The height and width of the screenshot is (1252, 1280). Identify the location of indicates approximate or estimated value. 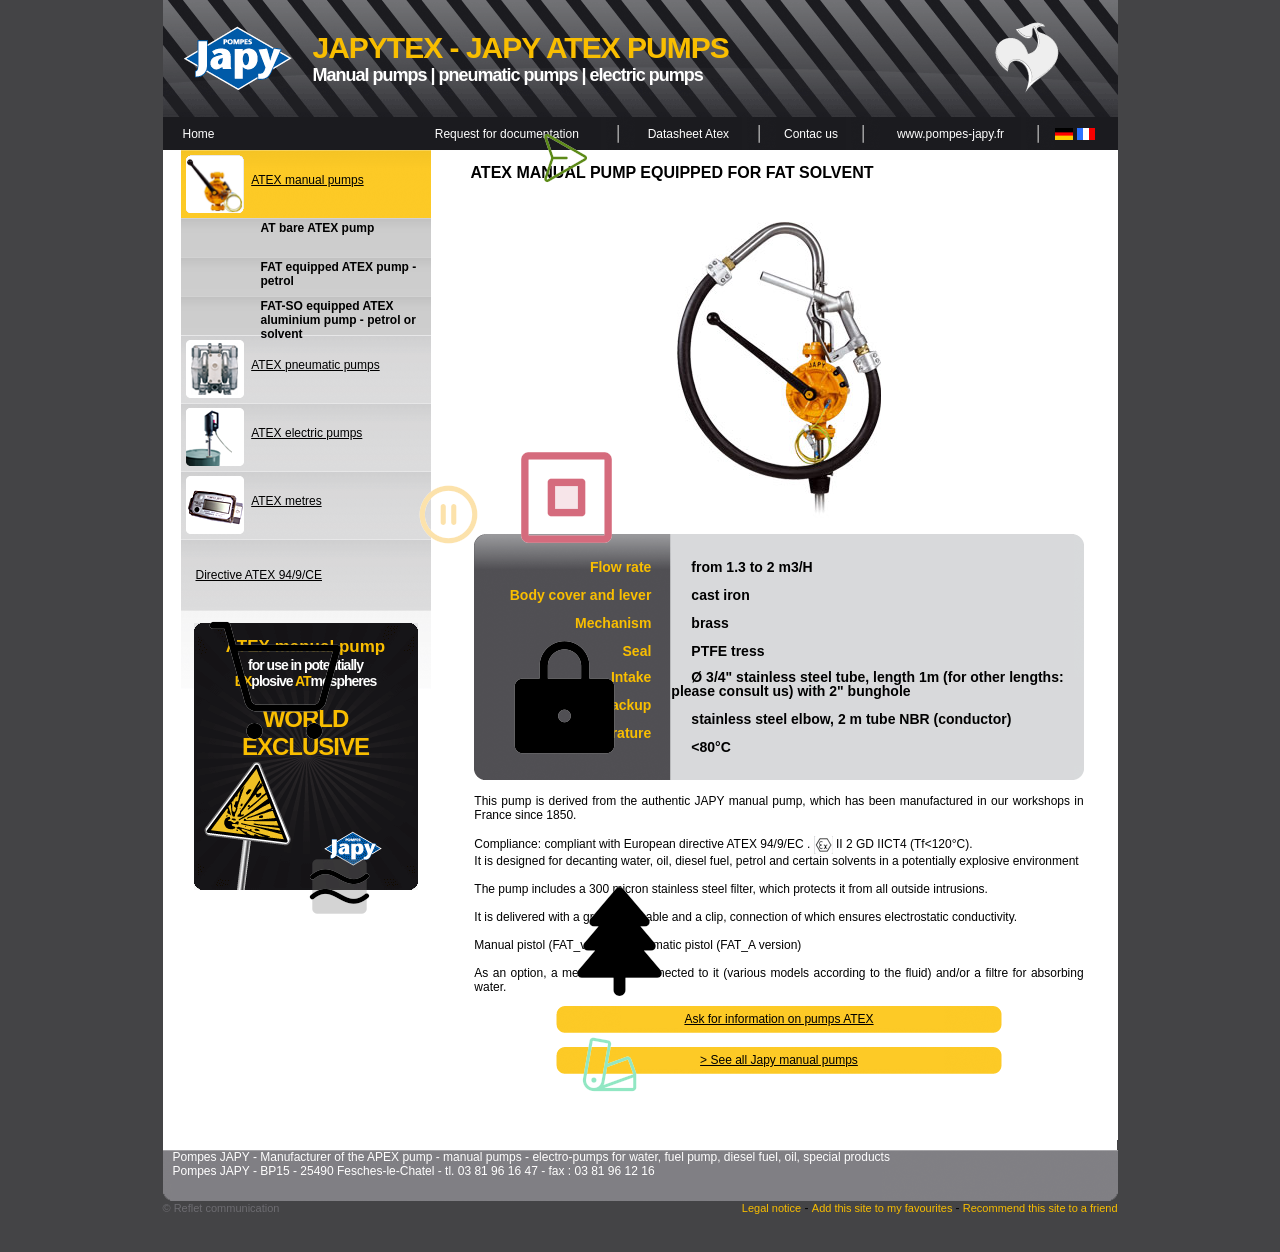
(339, 886).